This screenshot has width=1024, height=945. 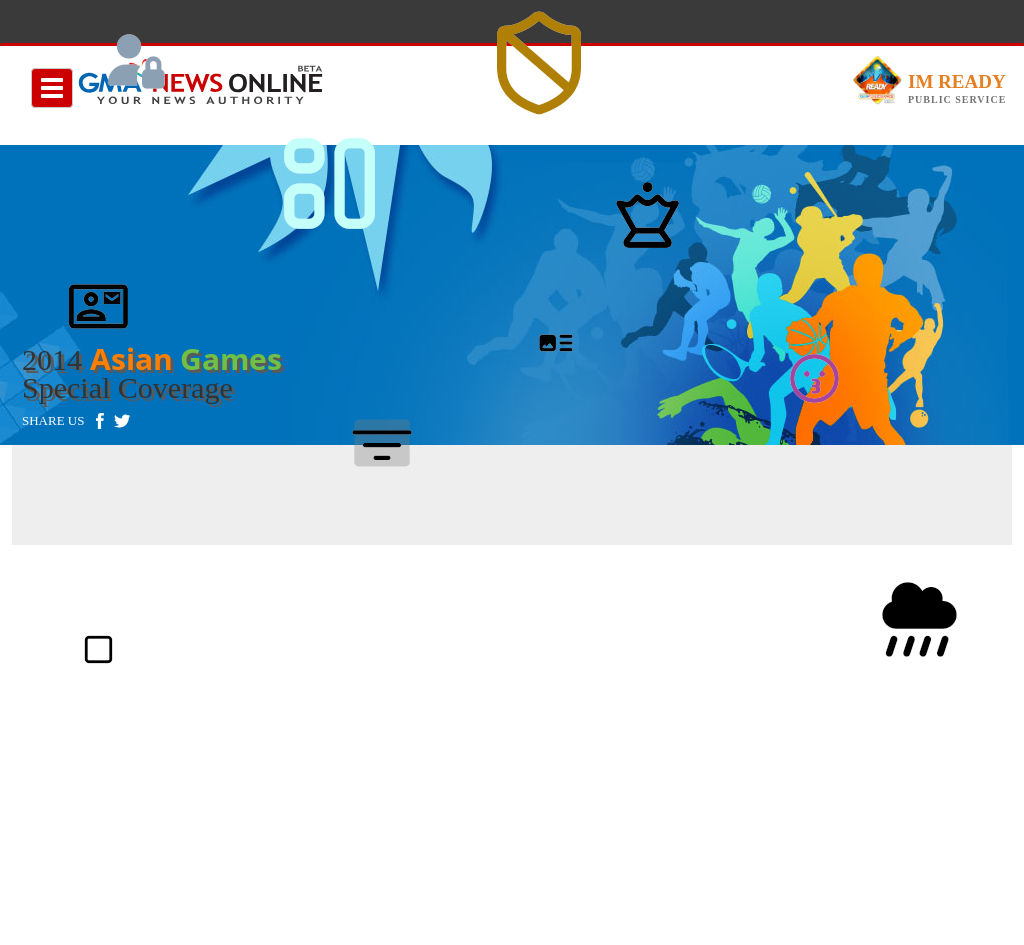 I want to click on blocked or banned protection status, so click(x=539, y=63).